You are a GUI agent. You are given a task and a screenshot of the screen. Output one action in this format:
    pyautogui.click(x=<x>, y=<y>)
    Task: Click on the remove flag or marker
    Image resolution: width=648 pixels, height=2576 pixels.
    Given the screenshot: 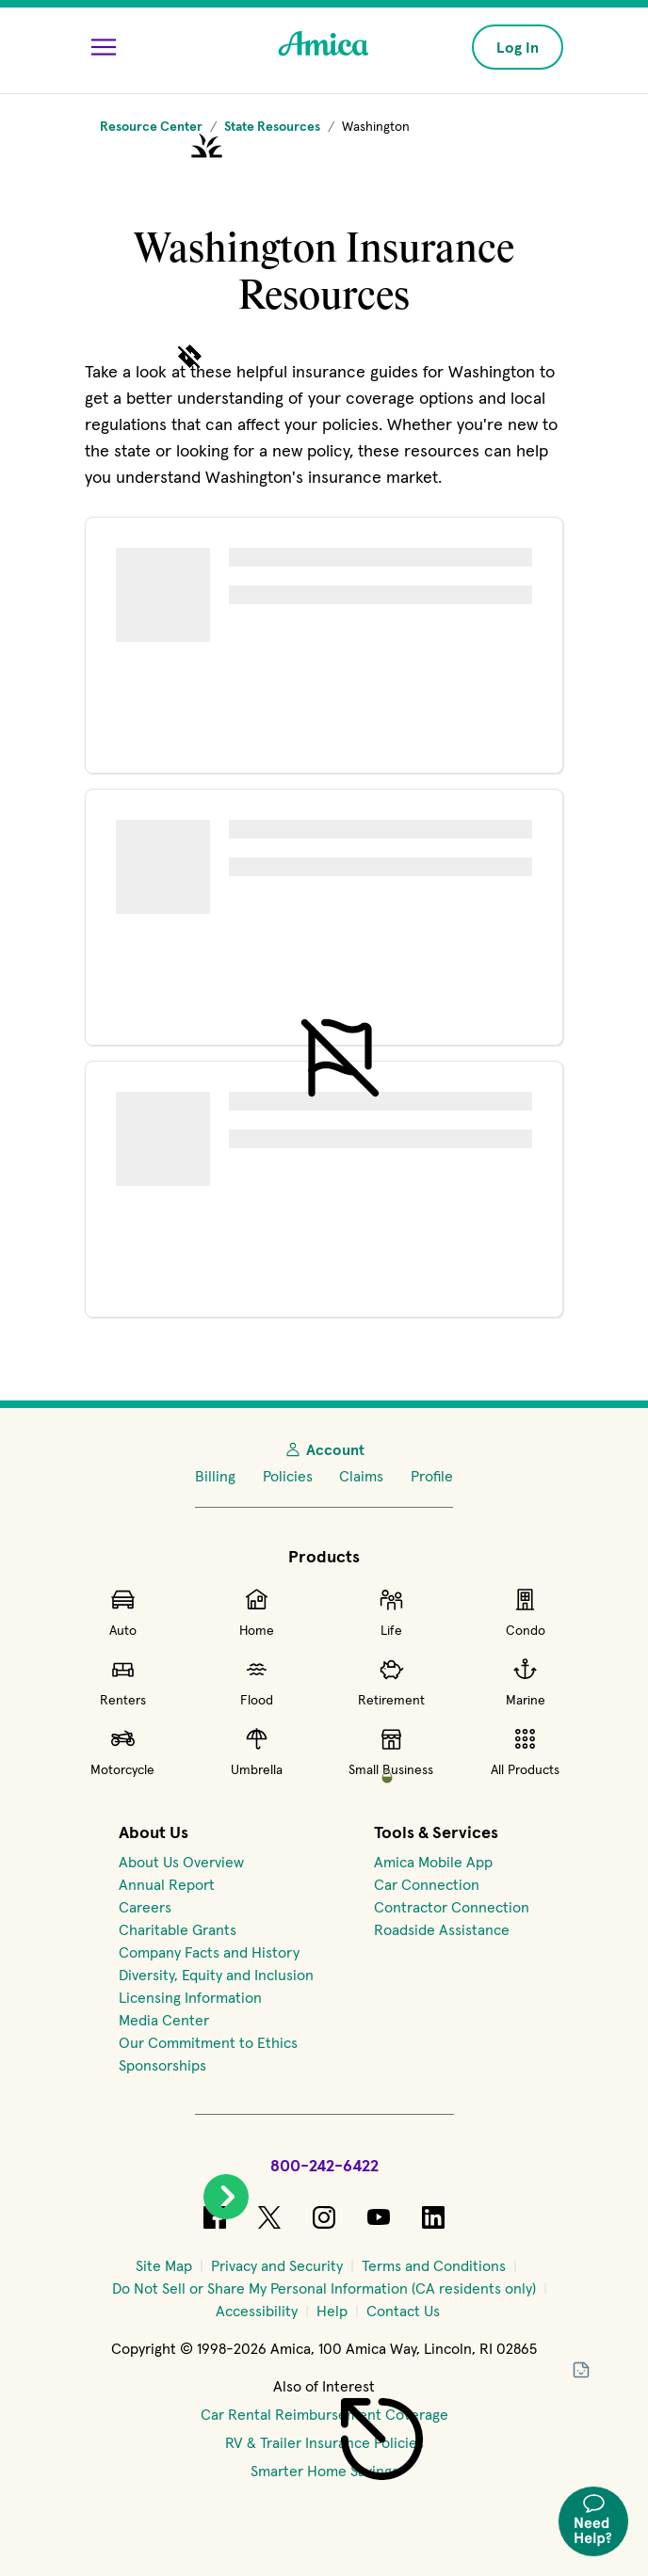 What is the action you would take?
    pyautogui.click(x=340, y=1058)
    